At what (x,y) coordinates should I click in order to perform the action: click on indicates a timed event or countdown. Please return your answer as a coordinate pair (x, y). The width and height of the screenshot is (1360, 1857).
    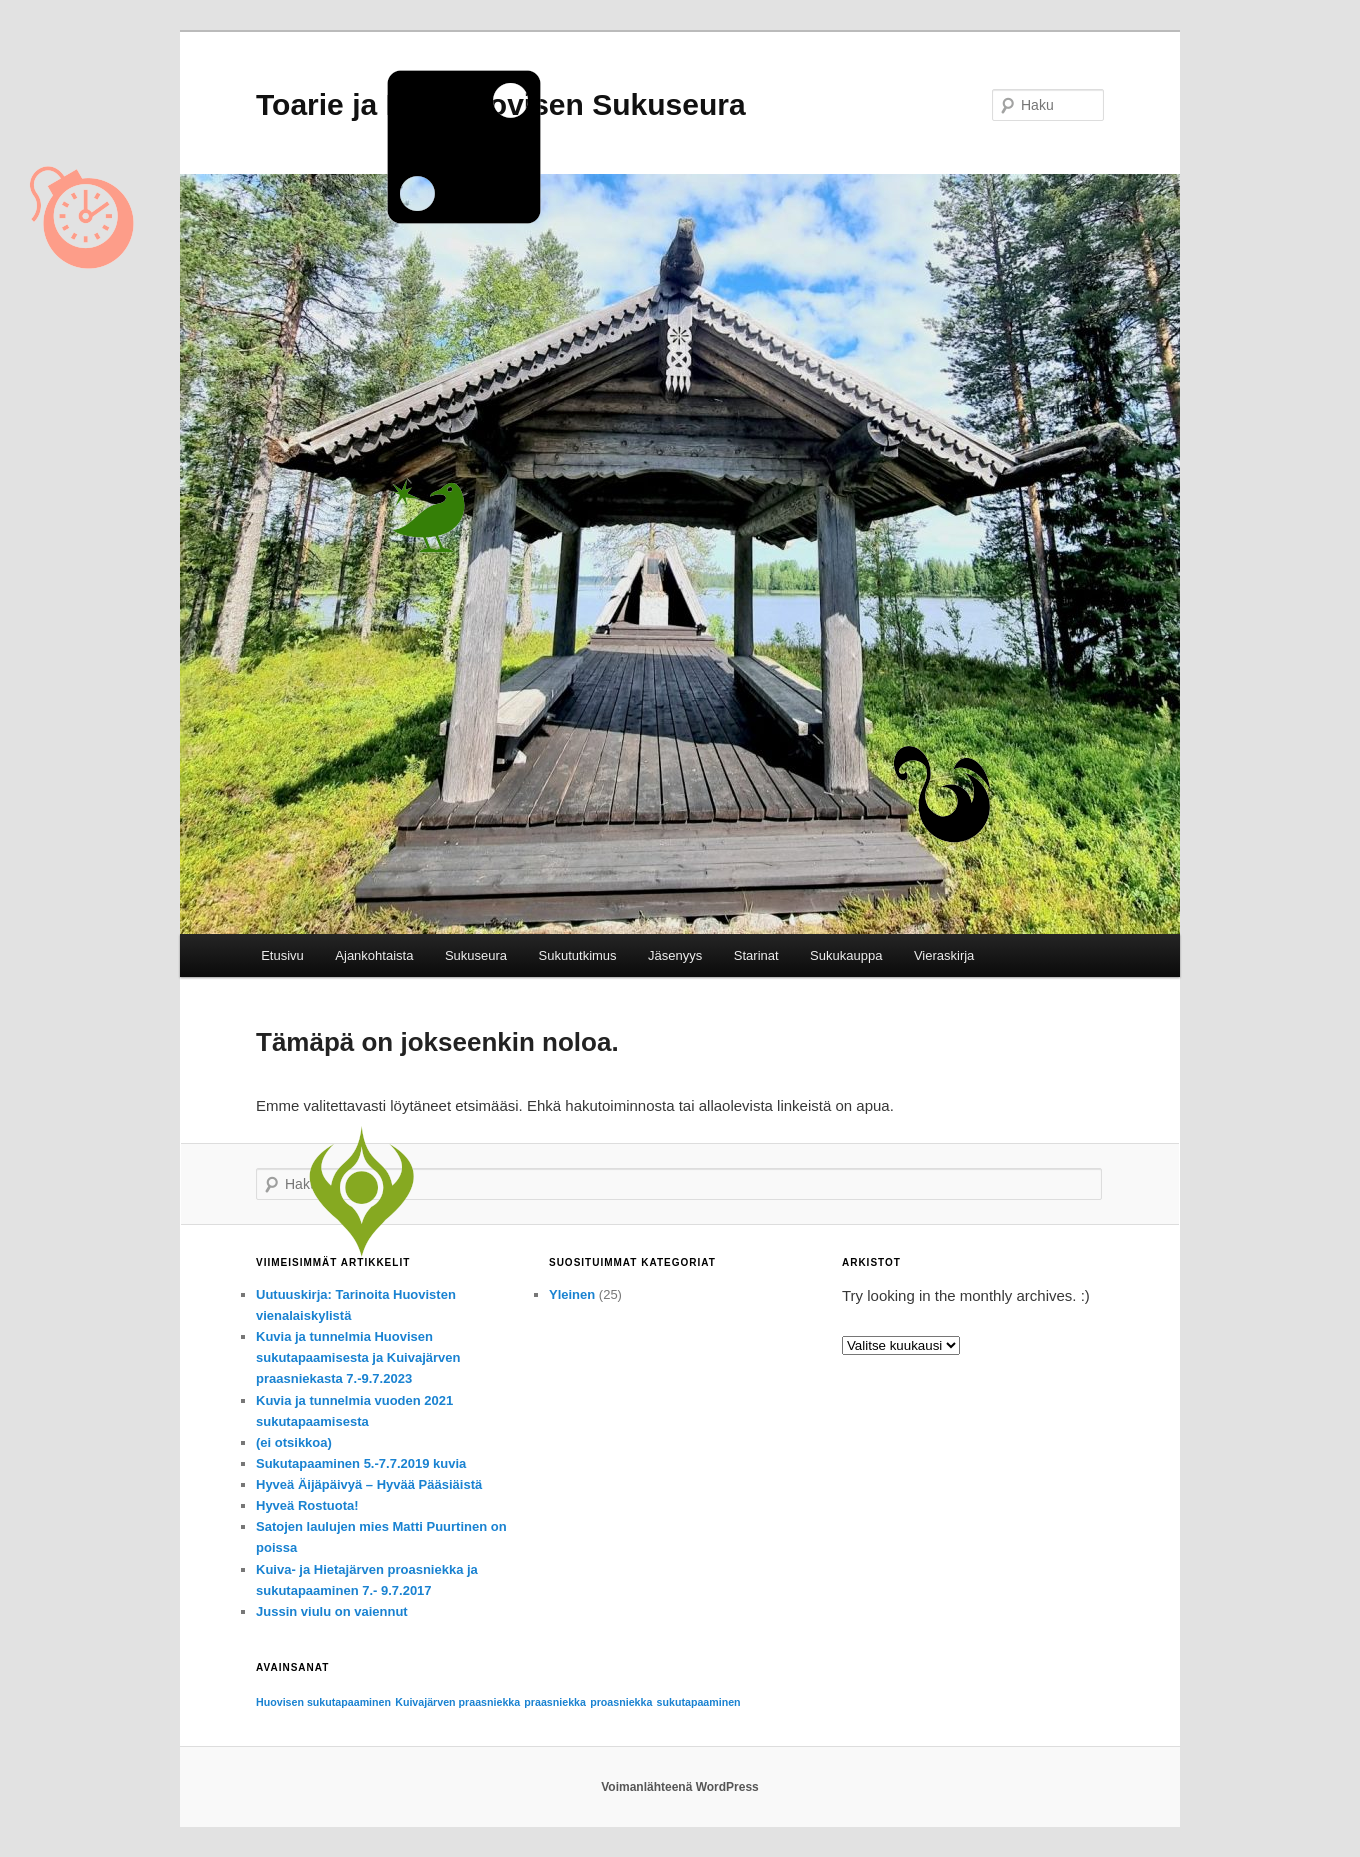
    Looking at the image, I should click on (81, 216).